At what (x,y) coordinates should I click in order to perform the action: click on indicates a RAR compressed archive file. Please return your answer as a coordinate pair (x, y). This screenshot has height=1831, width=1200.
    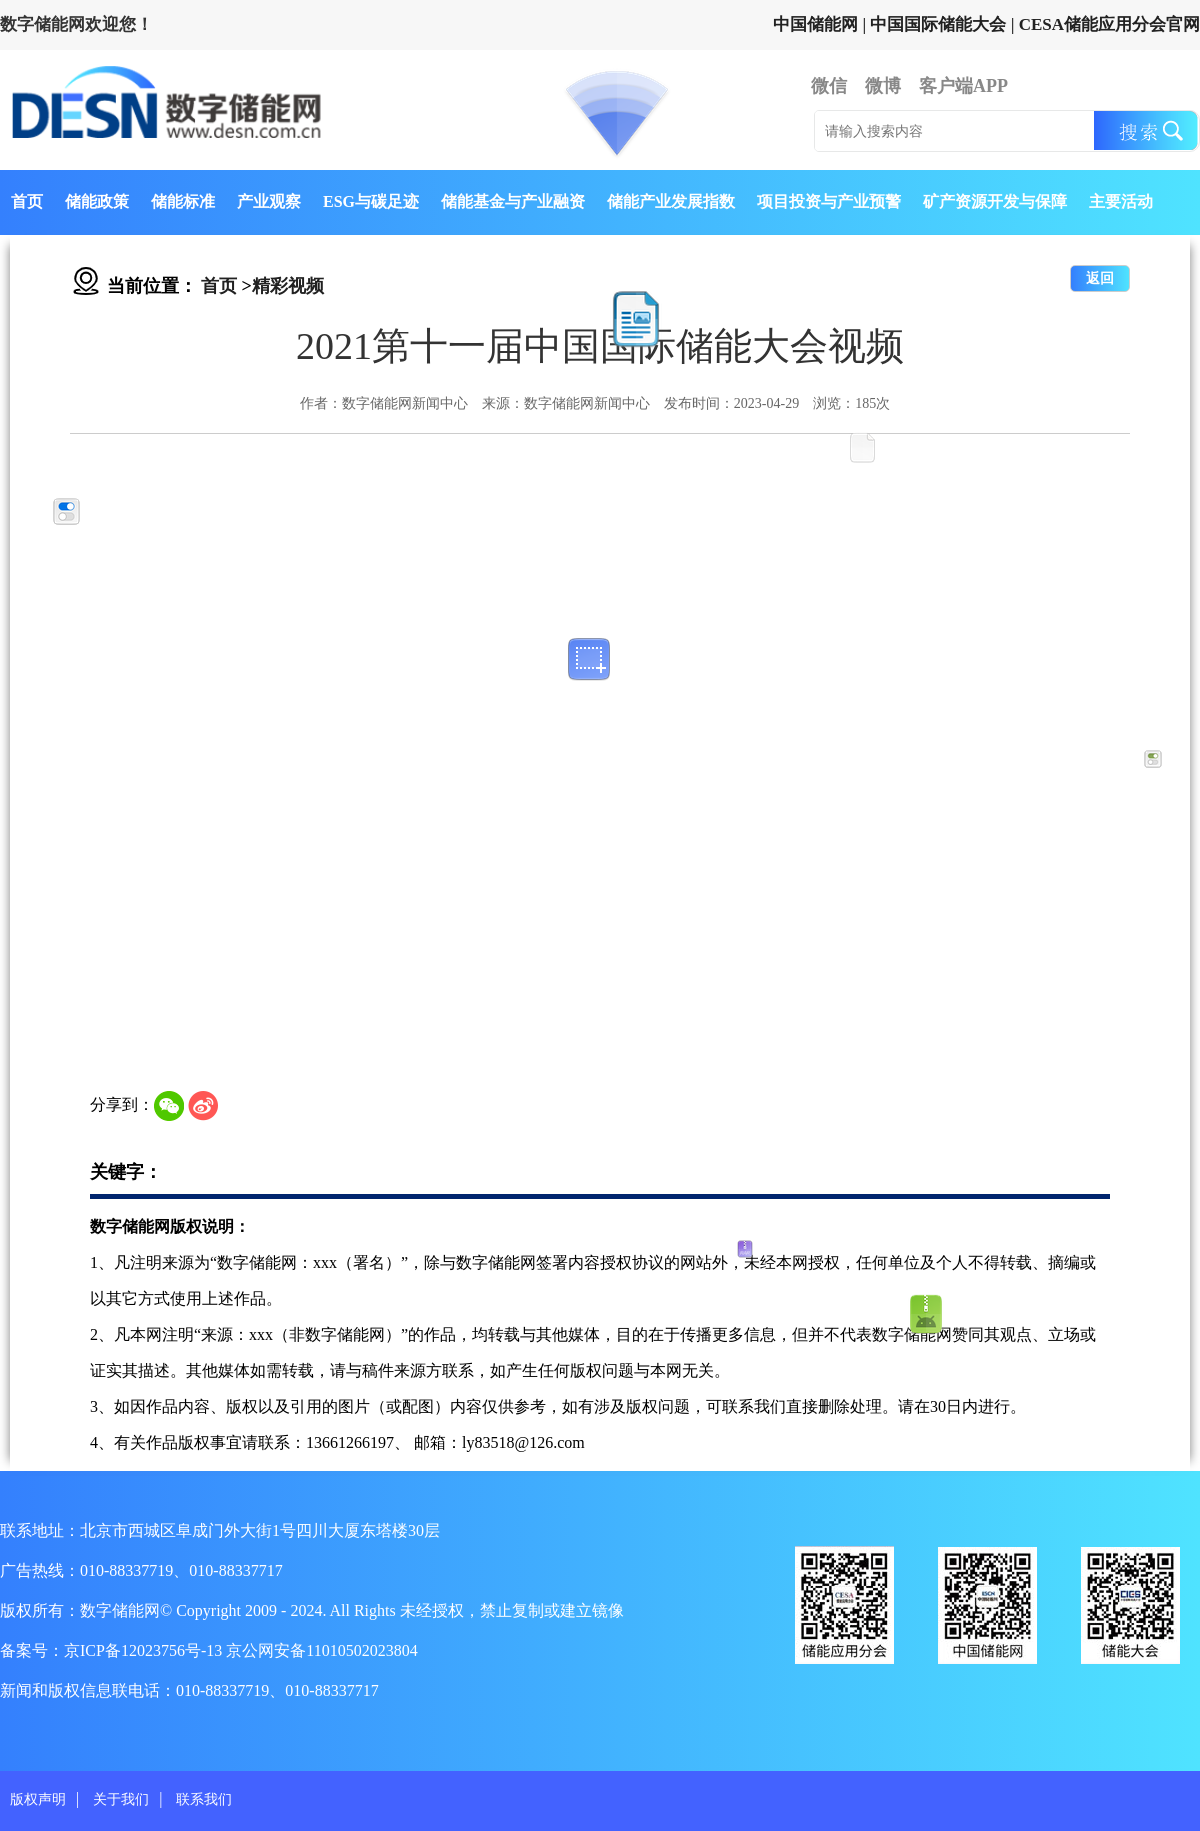
    Looking at the image, I should click on (745, 1249).